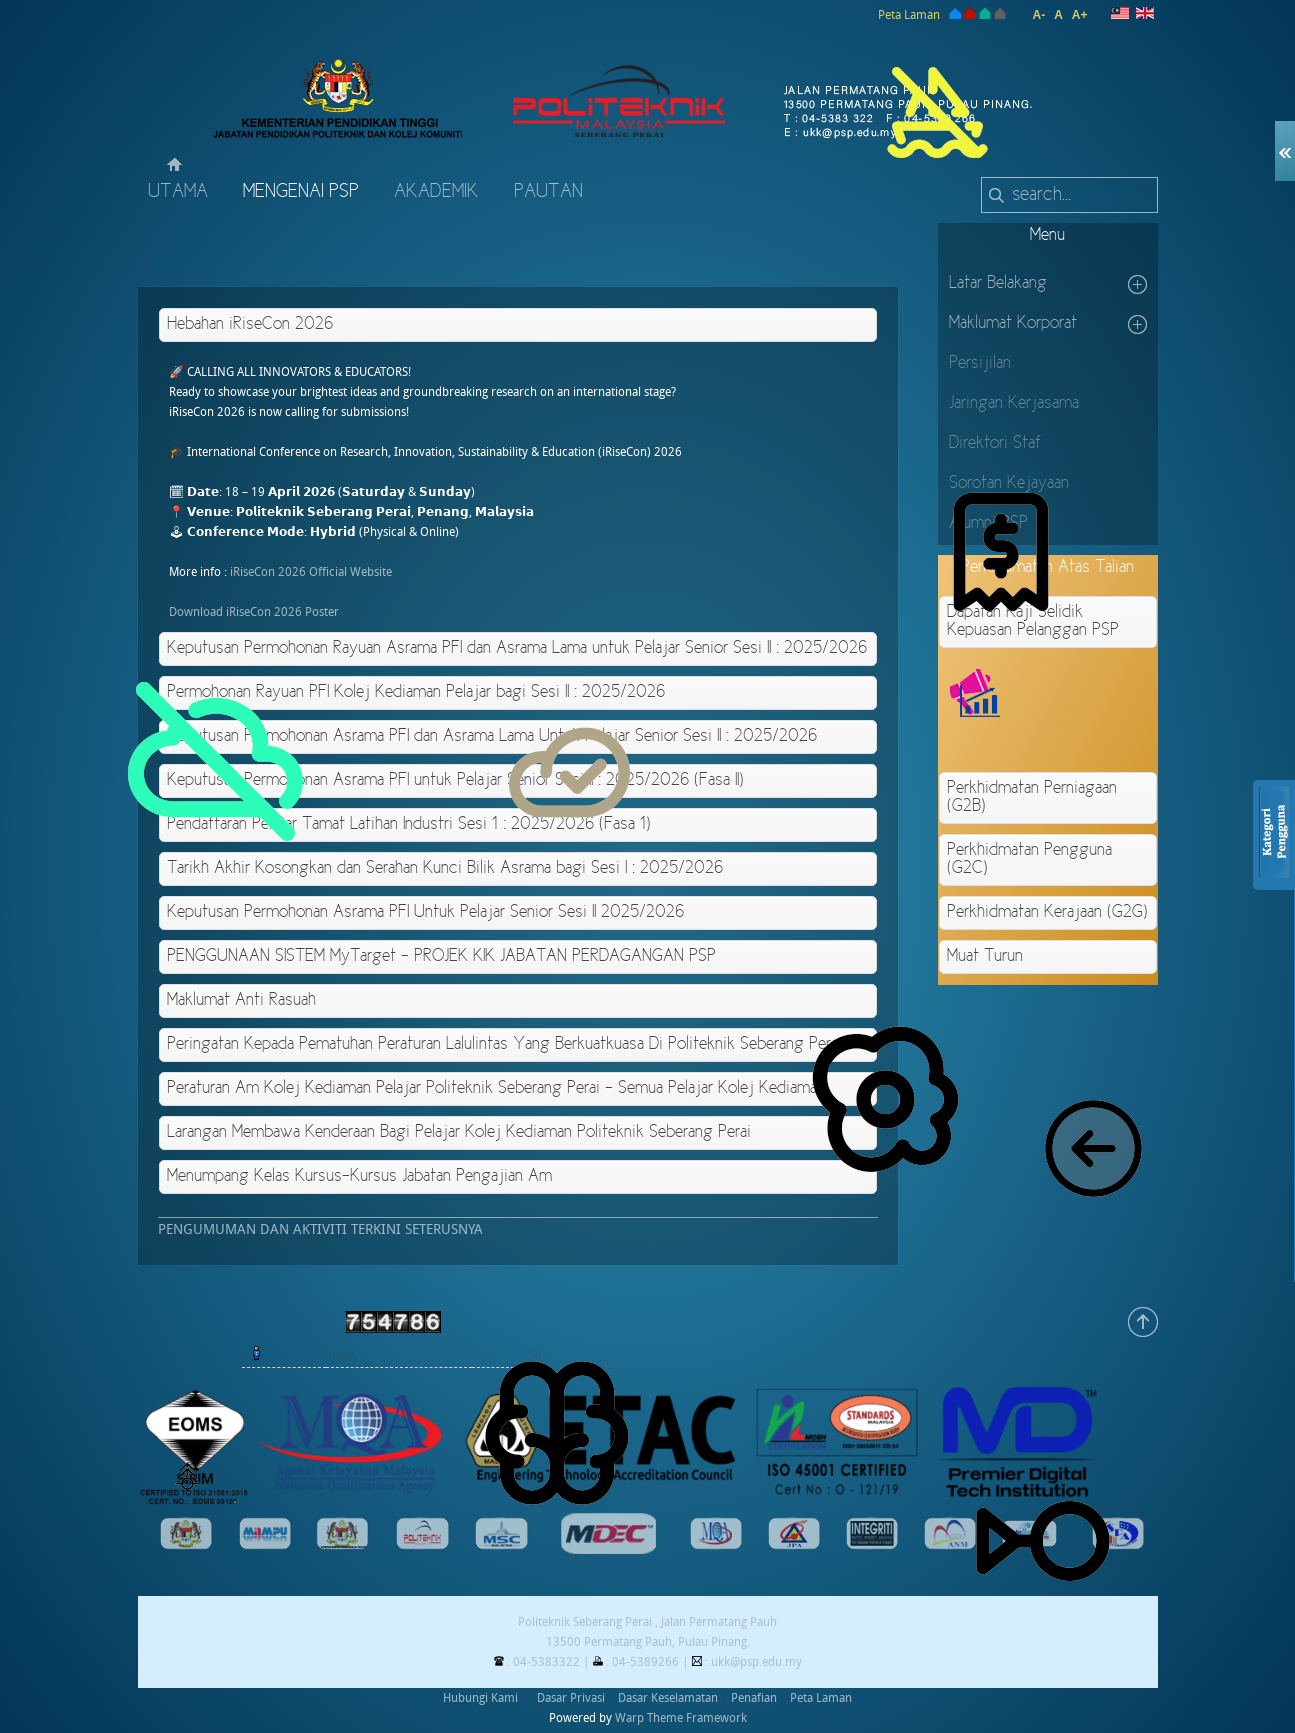  Describe the element at coordinates (1093, 1148) in the screenshot. I see `go back to the previous screen` at that location.